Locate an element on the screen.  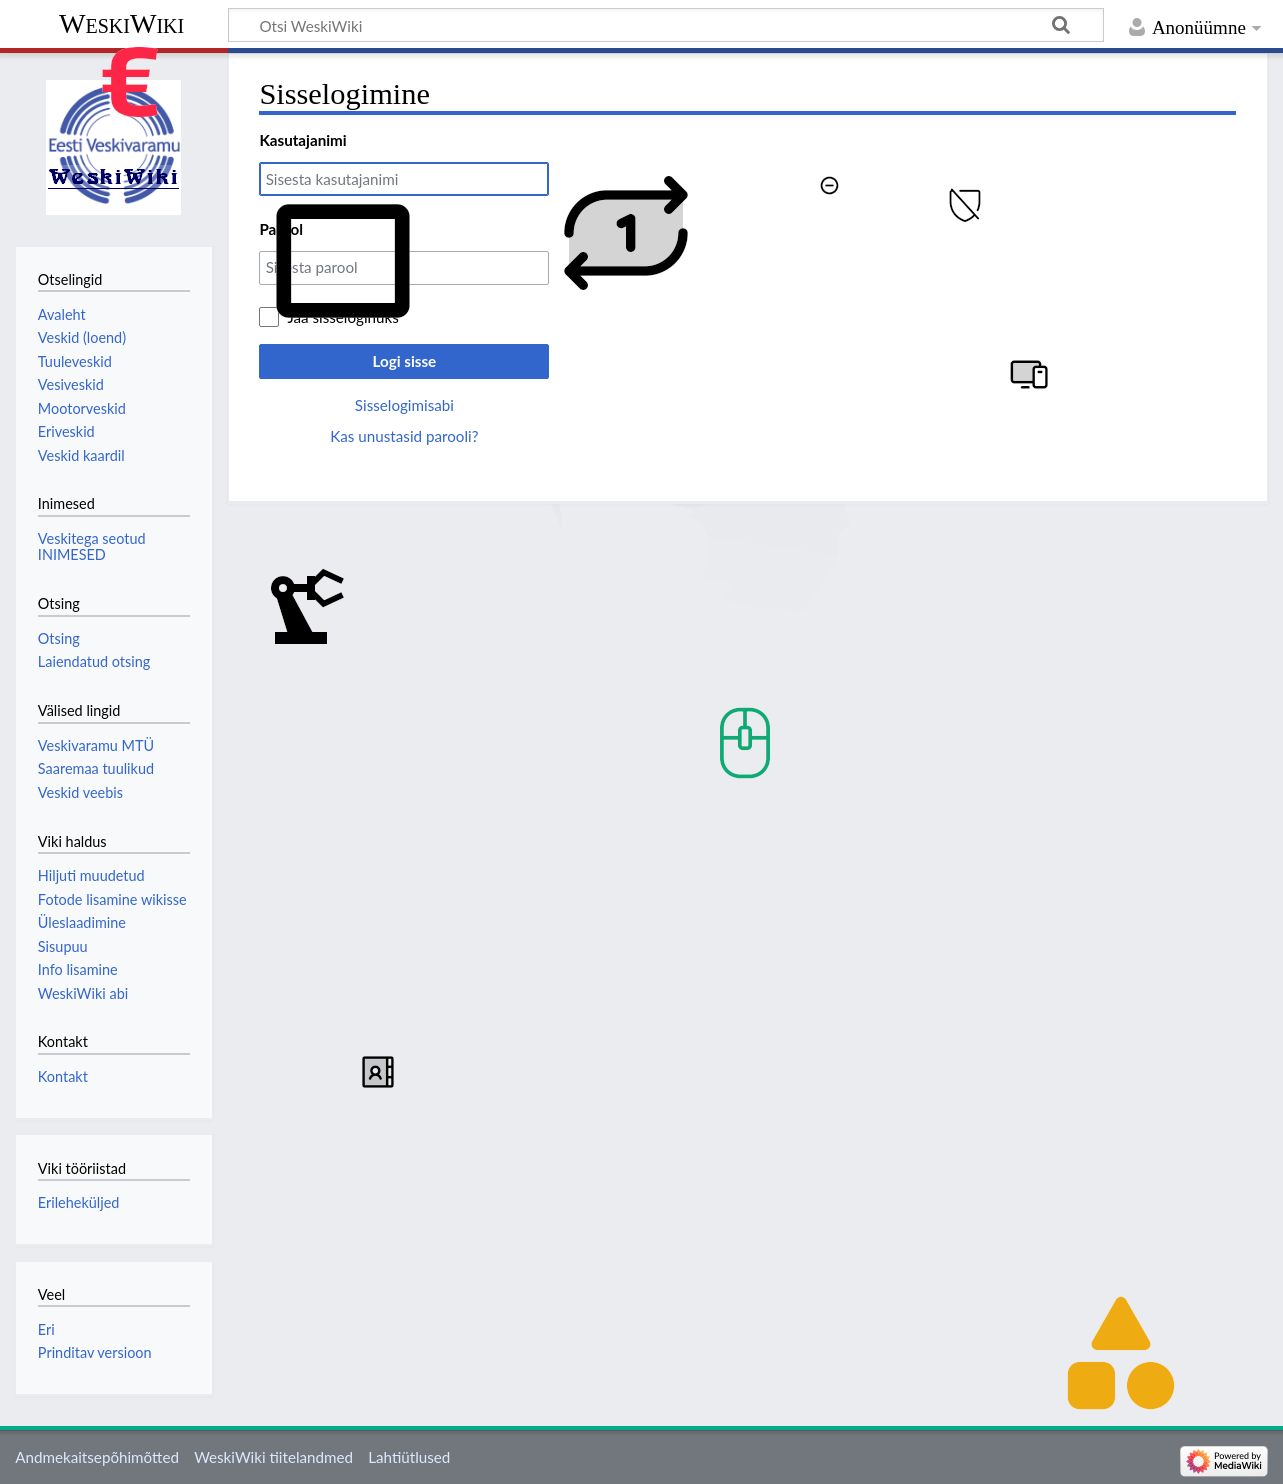
remove an item from a list or cart is located at coordinates (829, 185).